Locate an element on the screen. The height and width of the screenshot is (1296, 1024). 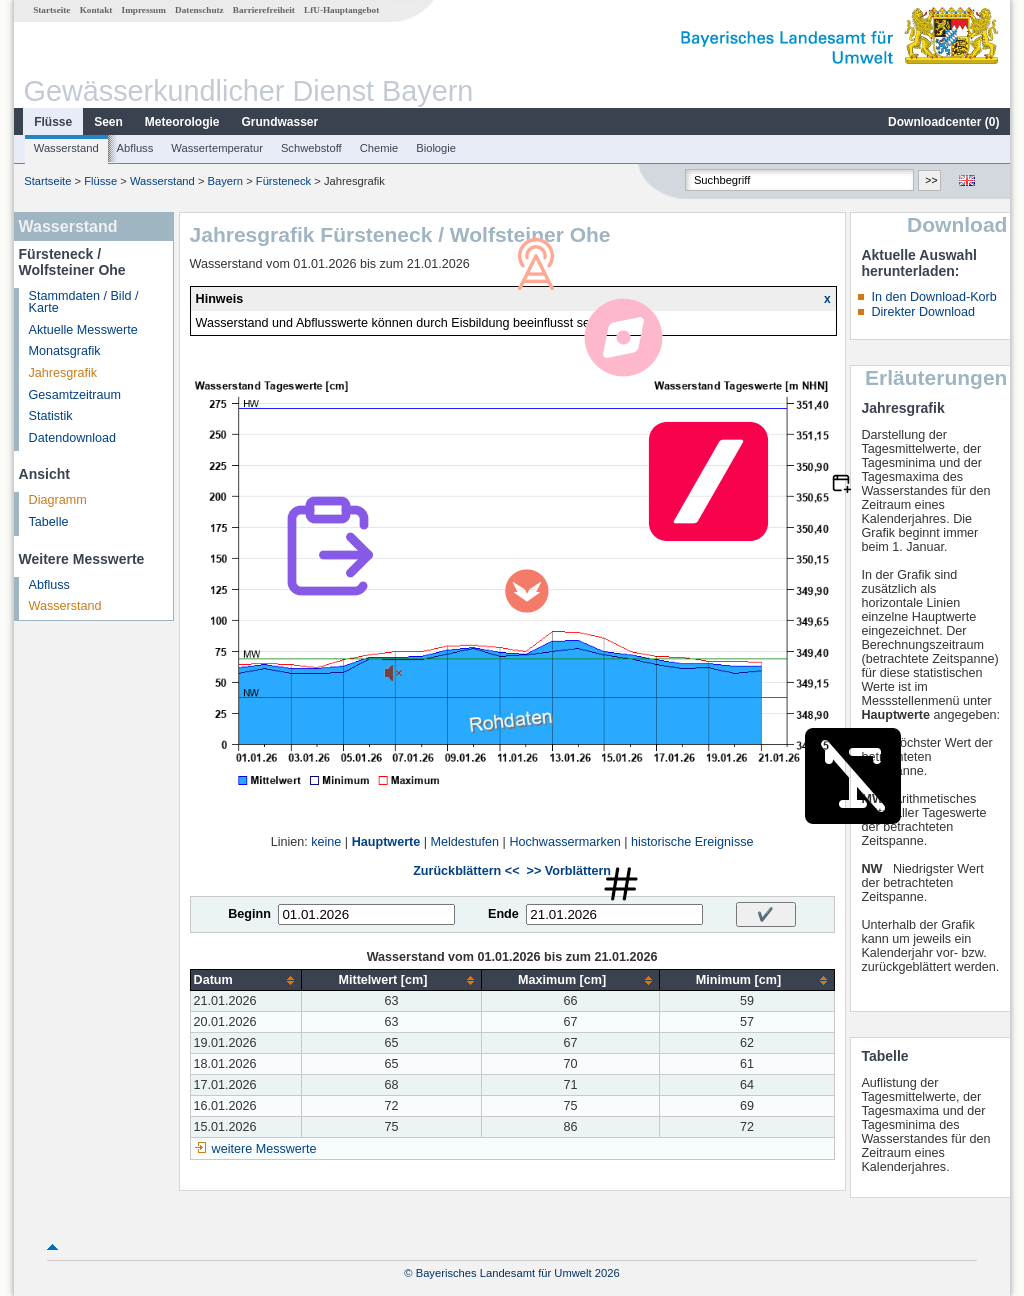
mute audio or sound output is located at coordinates (393, 673).